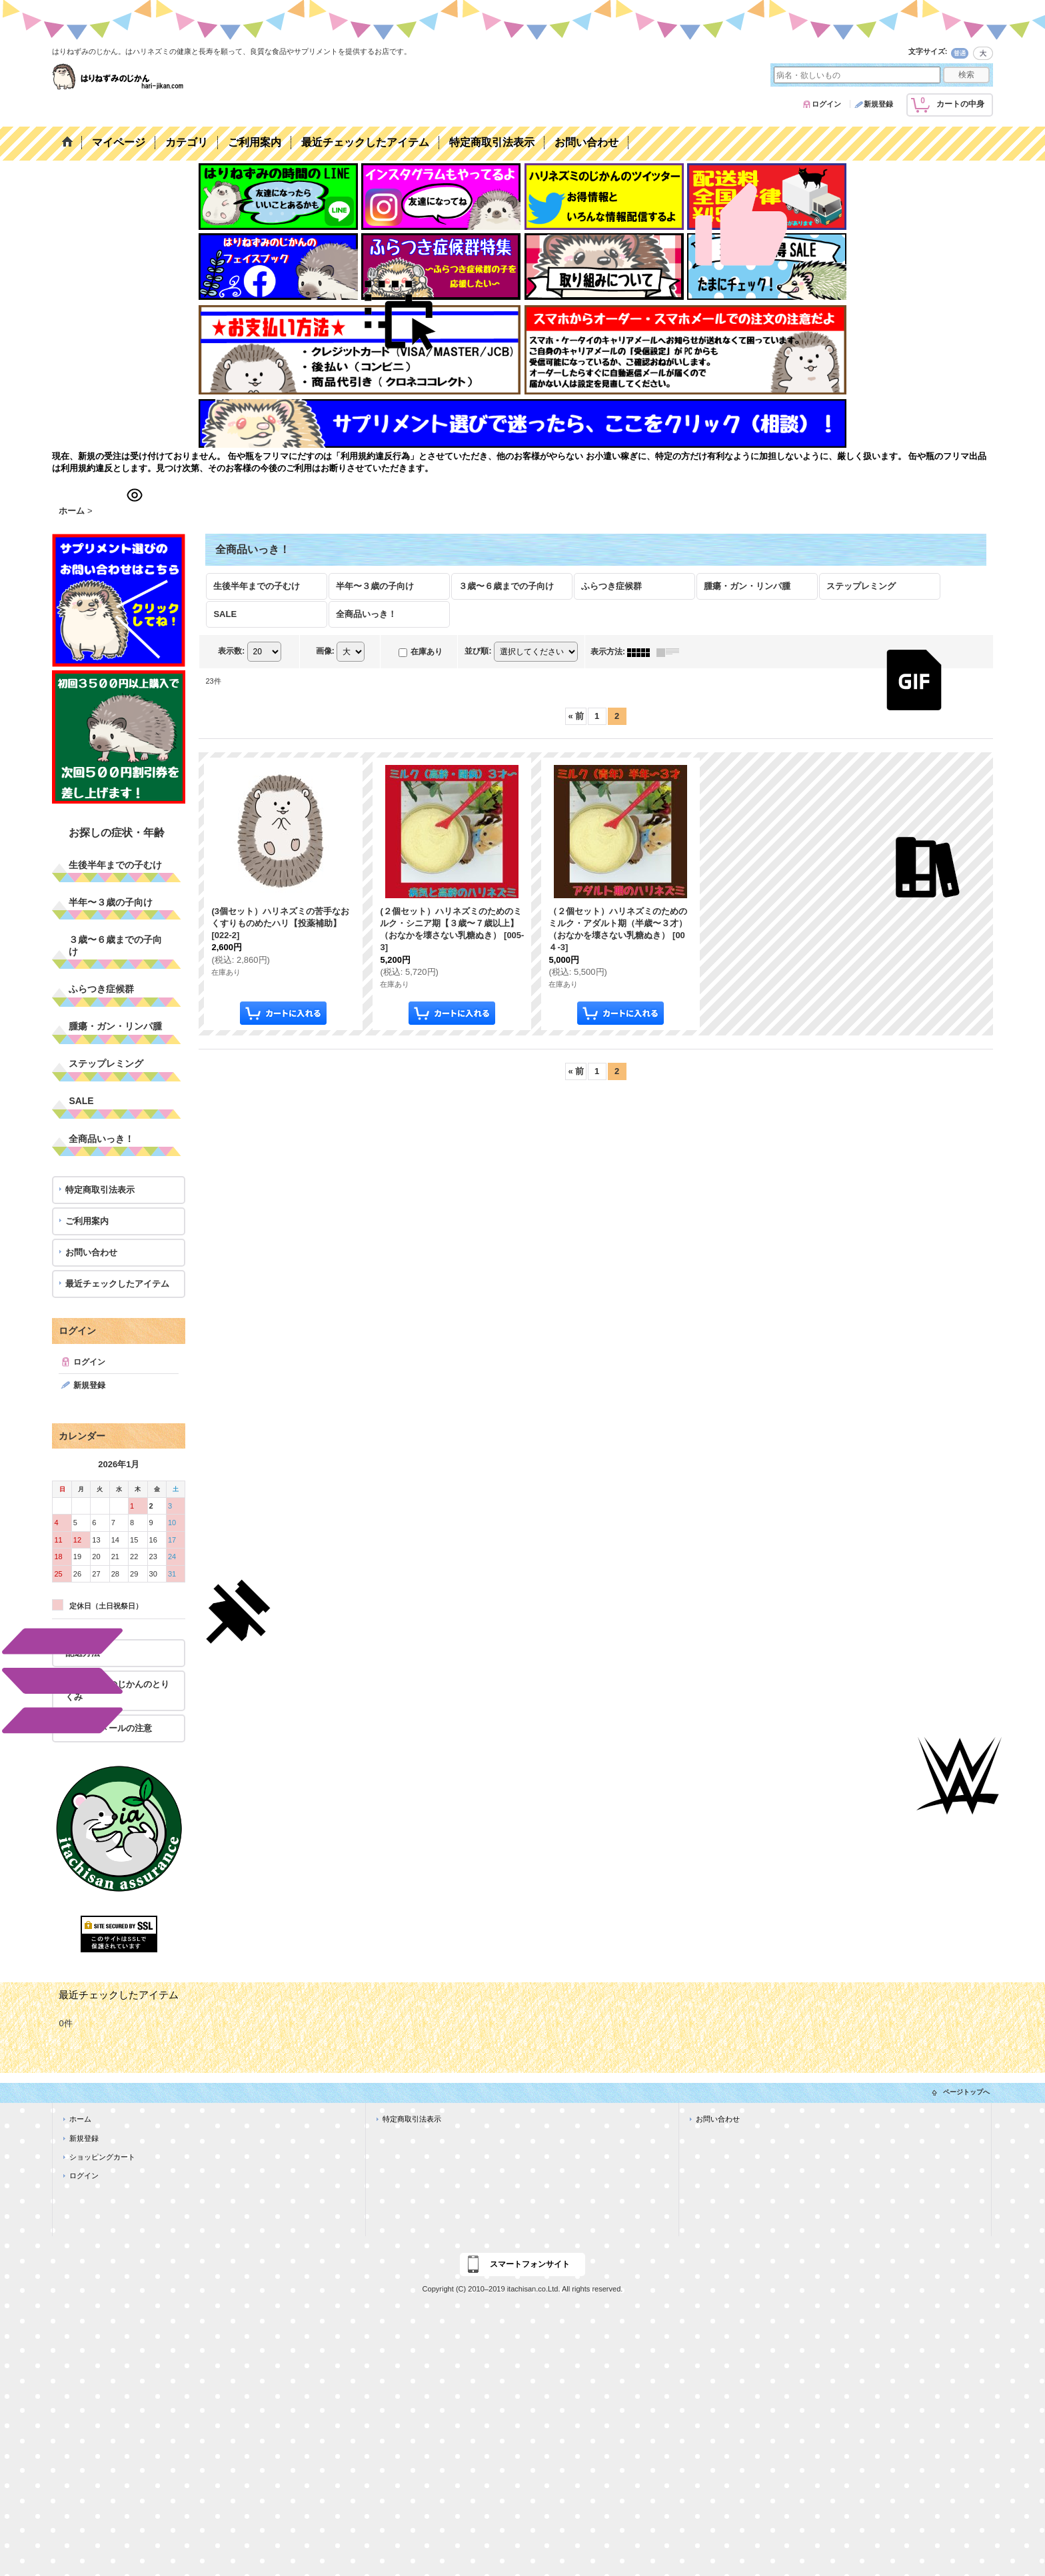 The width and height of the screenshot is (1045, 2576). I want to click on unpin a saved location, so click(235, 1614).